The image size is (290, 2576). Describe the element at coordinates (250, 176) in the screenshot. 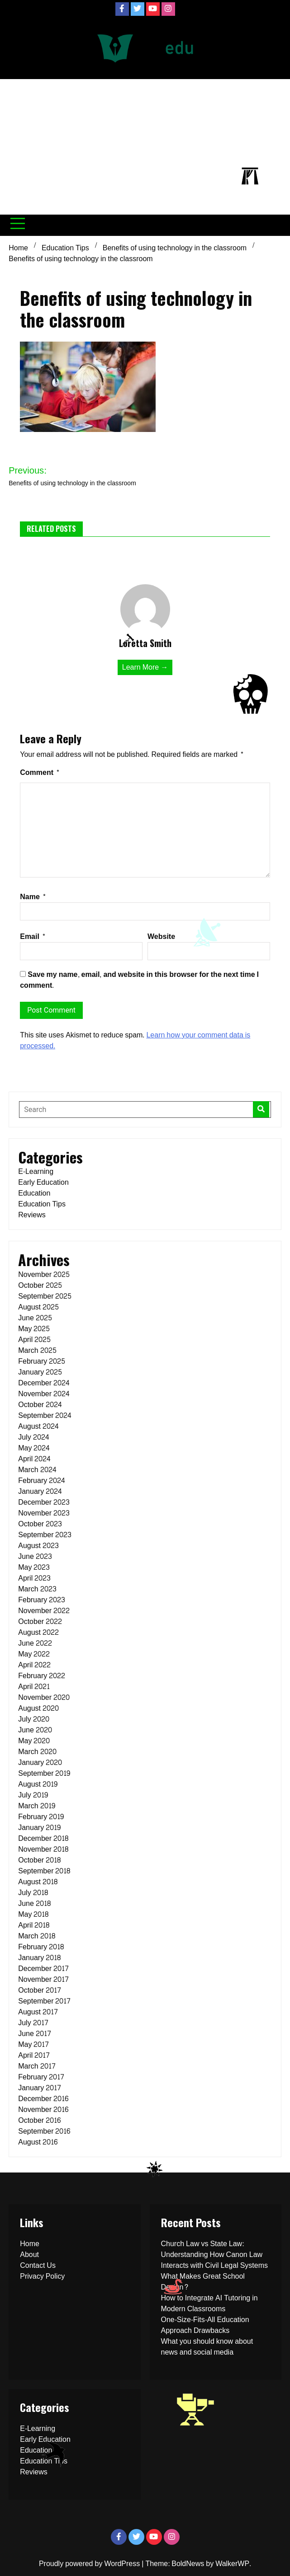

I see `enter a temple or shrine location` at that location.